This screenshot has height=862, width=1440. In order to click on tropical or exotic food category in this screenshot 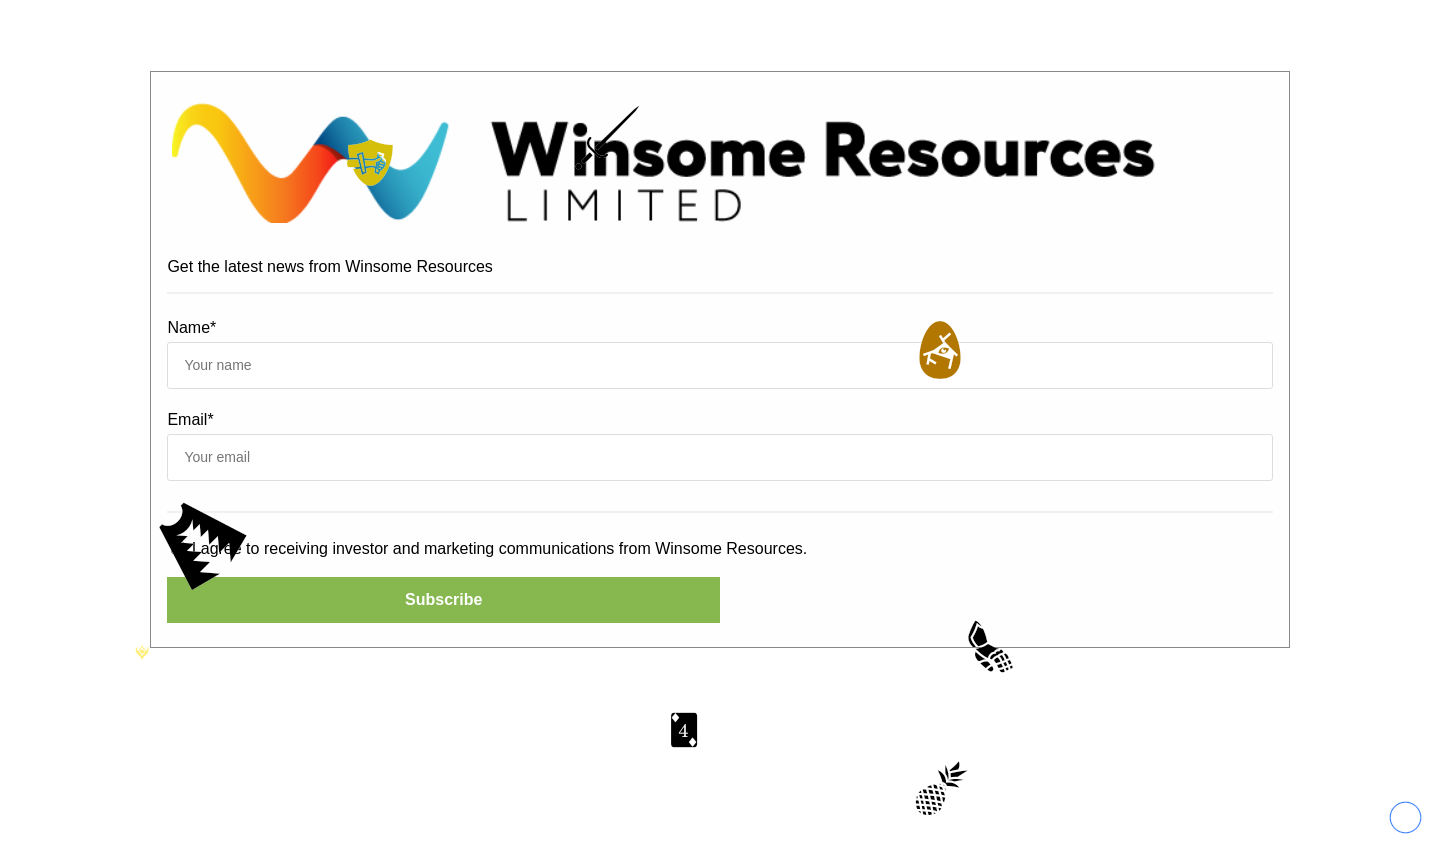, I will do `click(942, 788)`.